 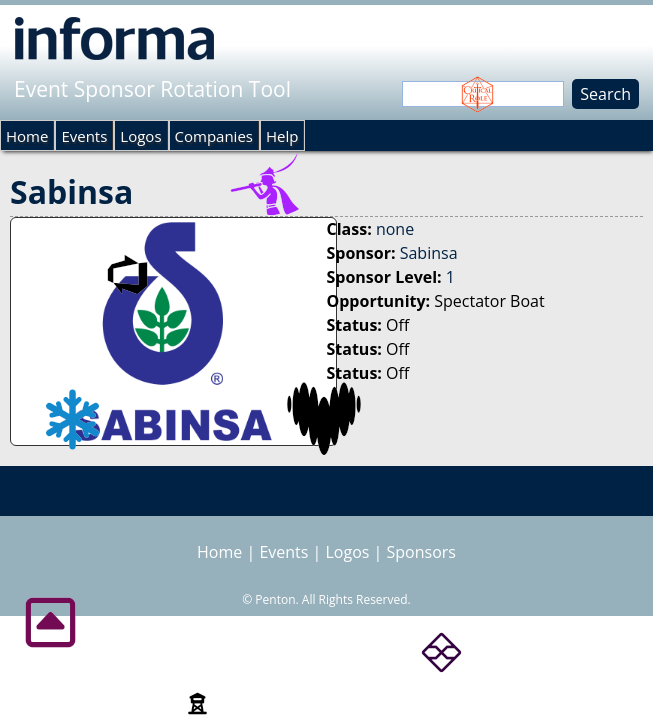 I want to click on expand content upward, so click(x=50, y=622).